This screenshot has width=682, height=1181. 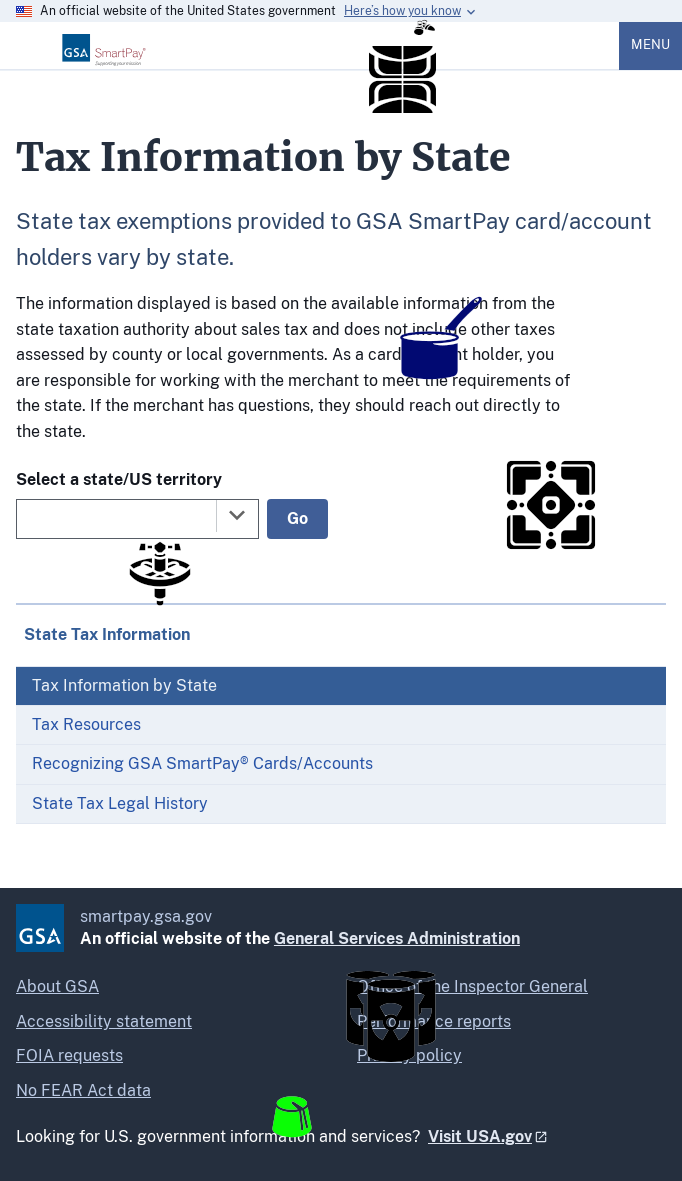 What do you see at coordinates (391, 1016) in the screenshot?
I see `indicates hazardous or radioactive materials in a game context` at bounding box center [391, 1016].